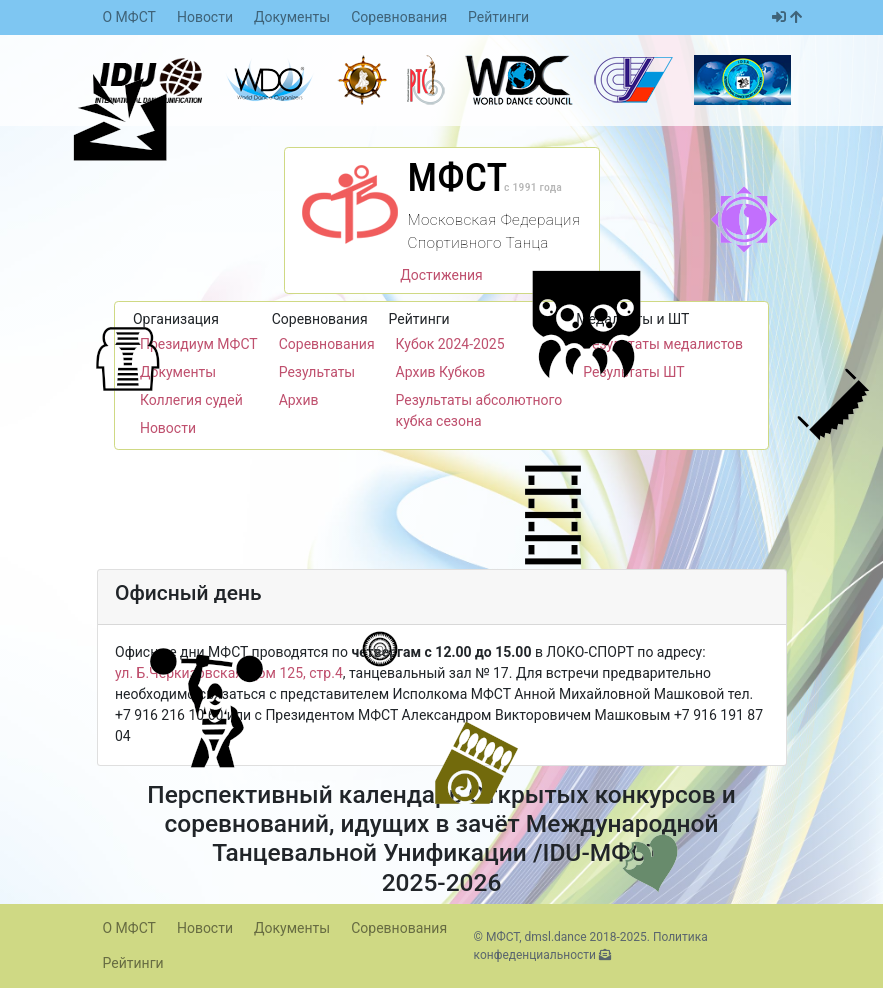  I want to click on access woodworking or crafting tools, so click(833, 404).